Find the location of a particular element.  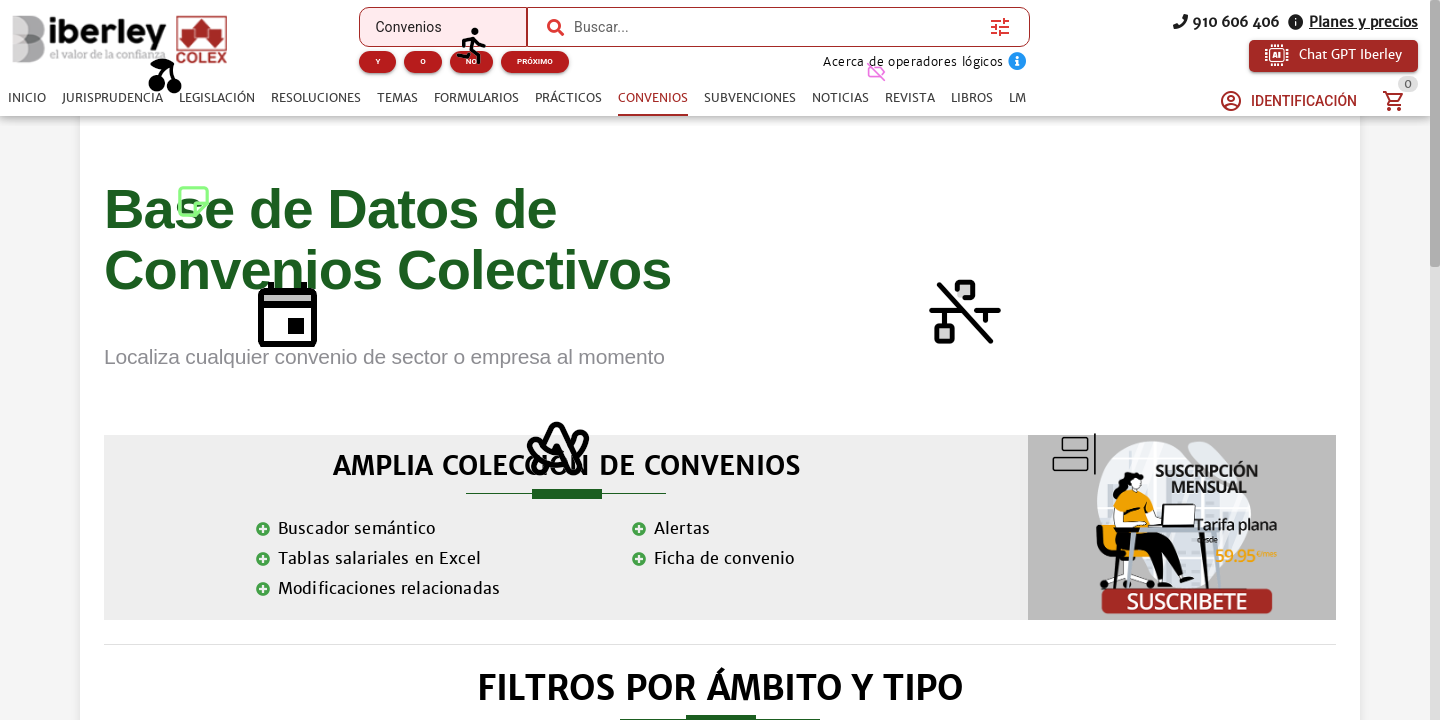

start running or jogging activity is located at coordinates (473, 46).